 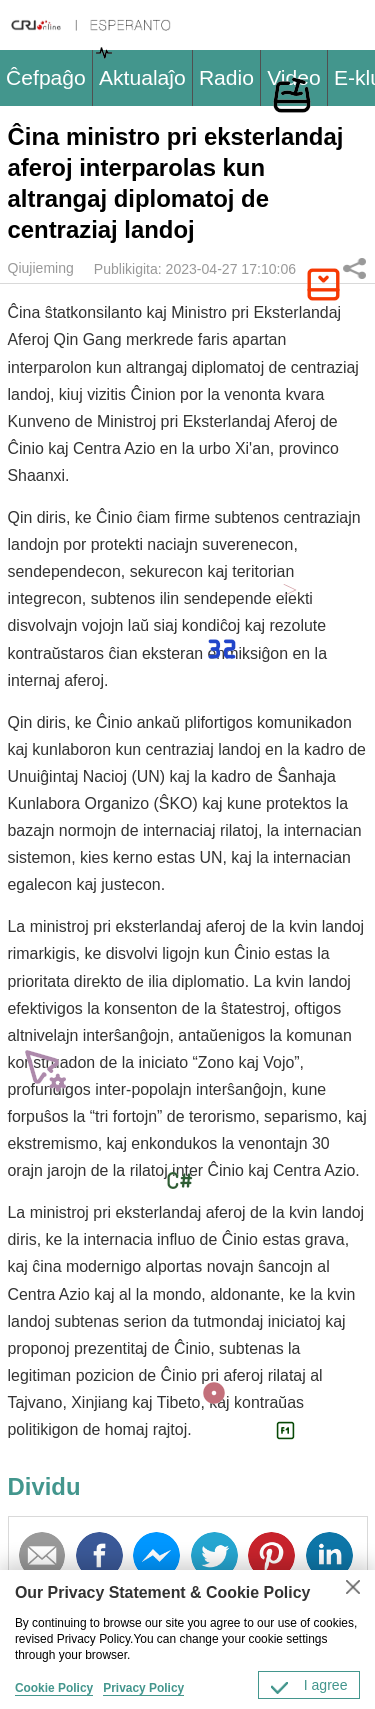 I want to click on collapse the bottom panel or toolbar, so click(x=323, y=284).